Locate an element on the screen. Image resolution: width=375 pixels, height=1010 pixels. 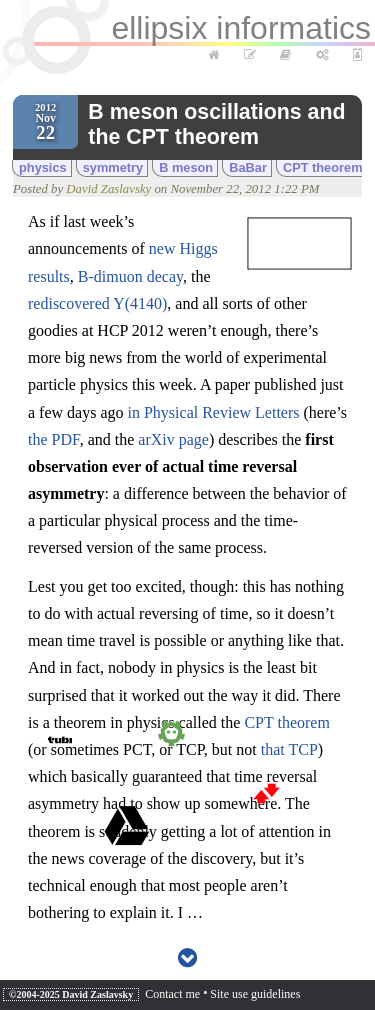
open the tubi streaming app is located at coordinates (60, 740).